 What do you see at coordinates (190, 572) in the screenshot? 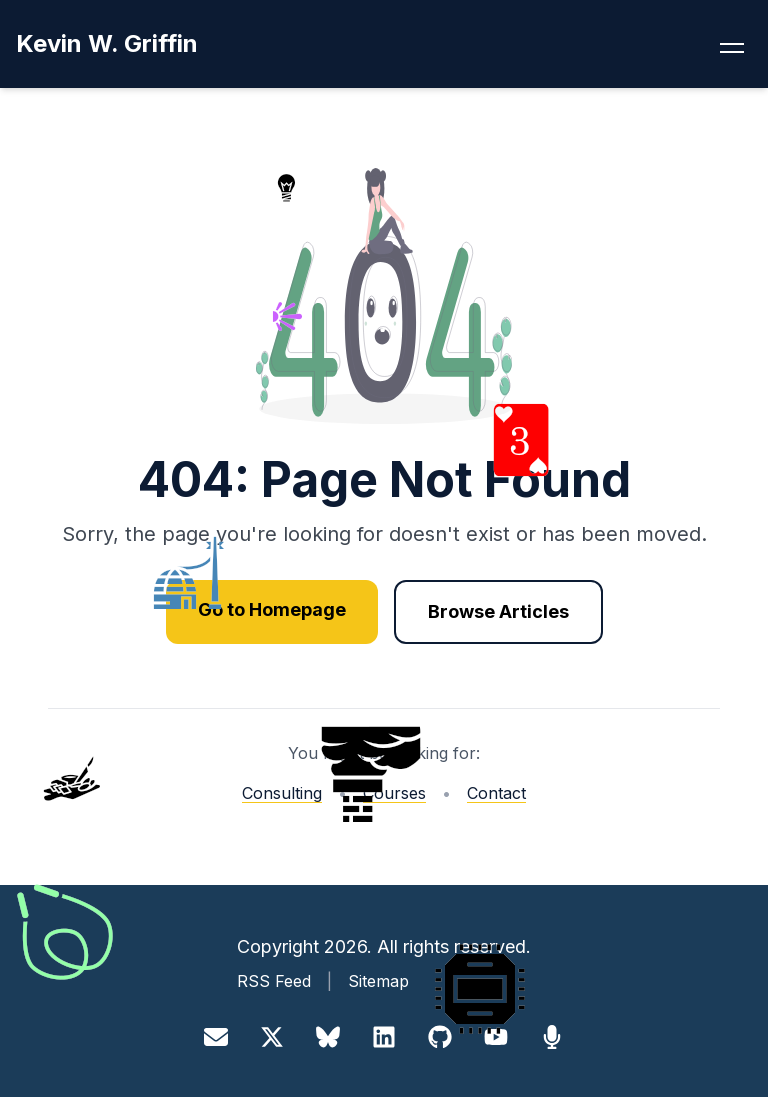
I see `build or place a base structure` at bounding box center [190, 572].